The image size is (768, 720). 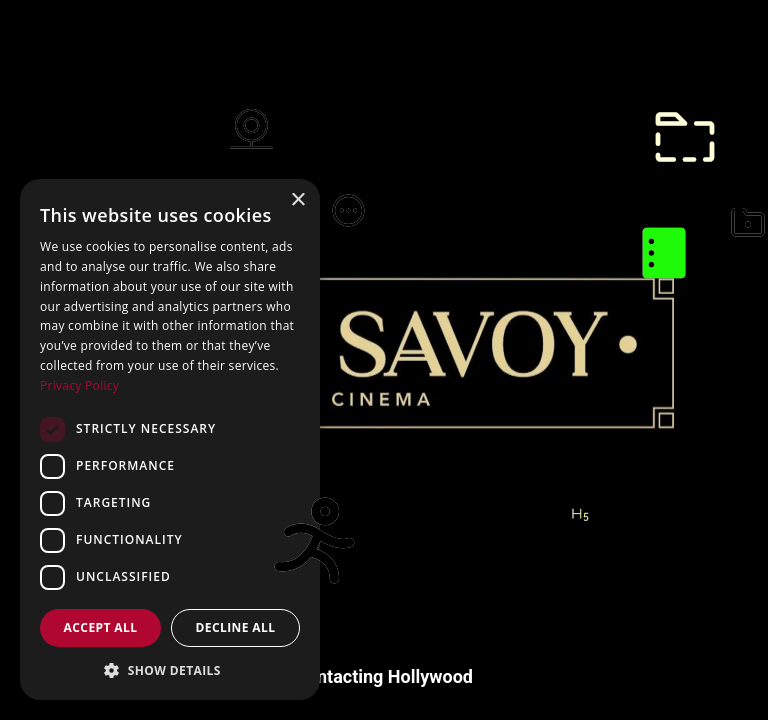 I want to click on folder with new or unread content, so click(x=748, y=223).